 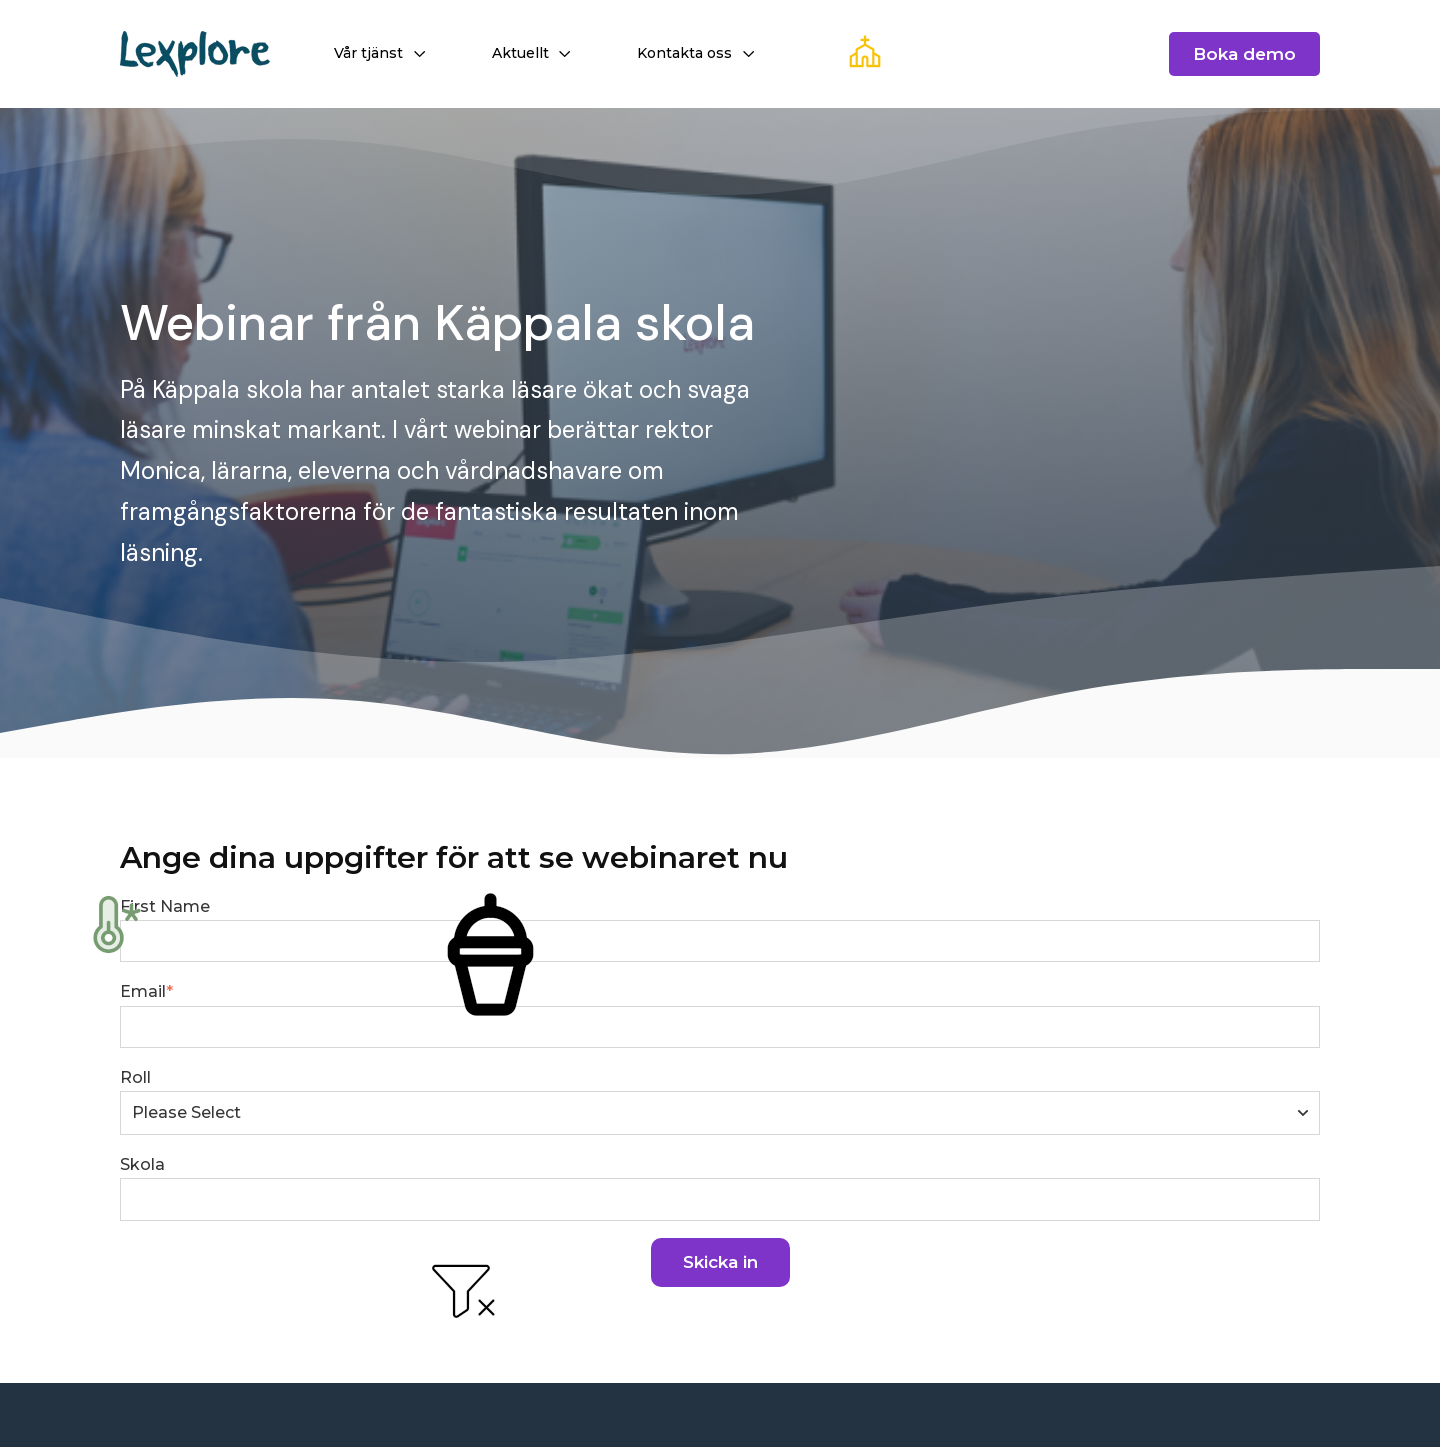 What do you see at coordinates (865, 53) in the screenshot?
I see `indicates a nearby church or place of worship` at bounding box center [865, 53].